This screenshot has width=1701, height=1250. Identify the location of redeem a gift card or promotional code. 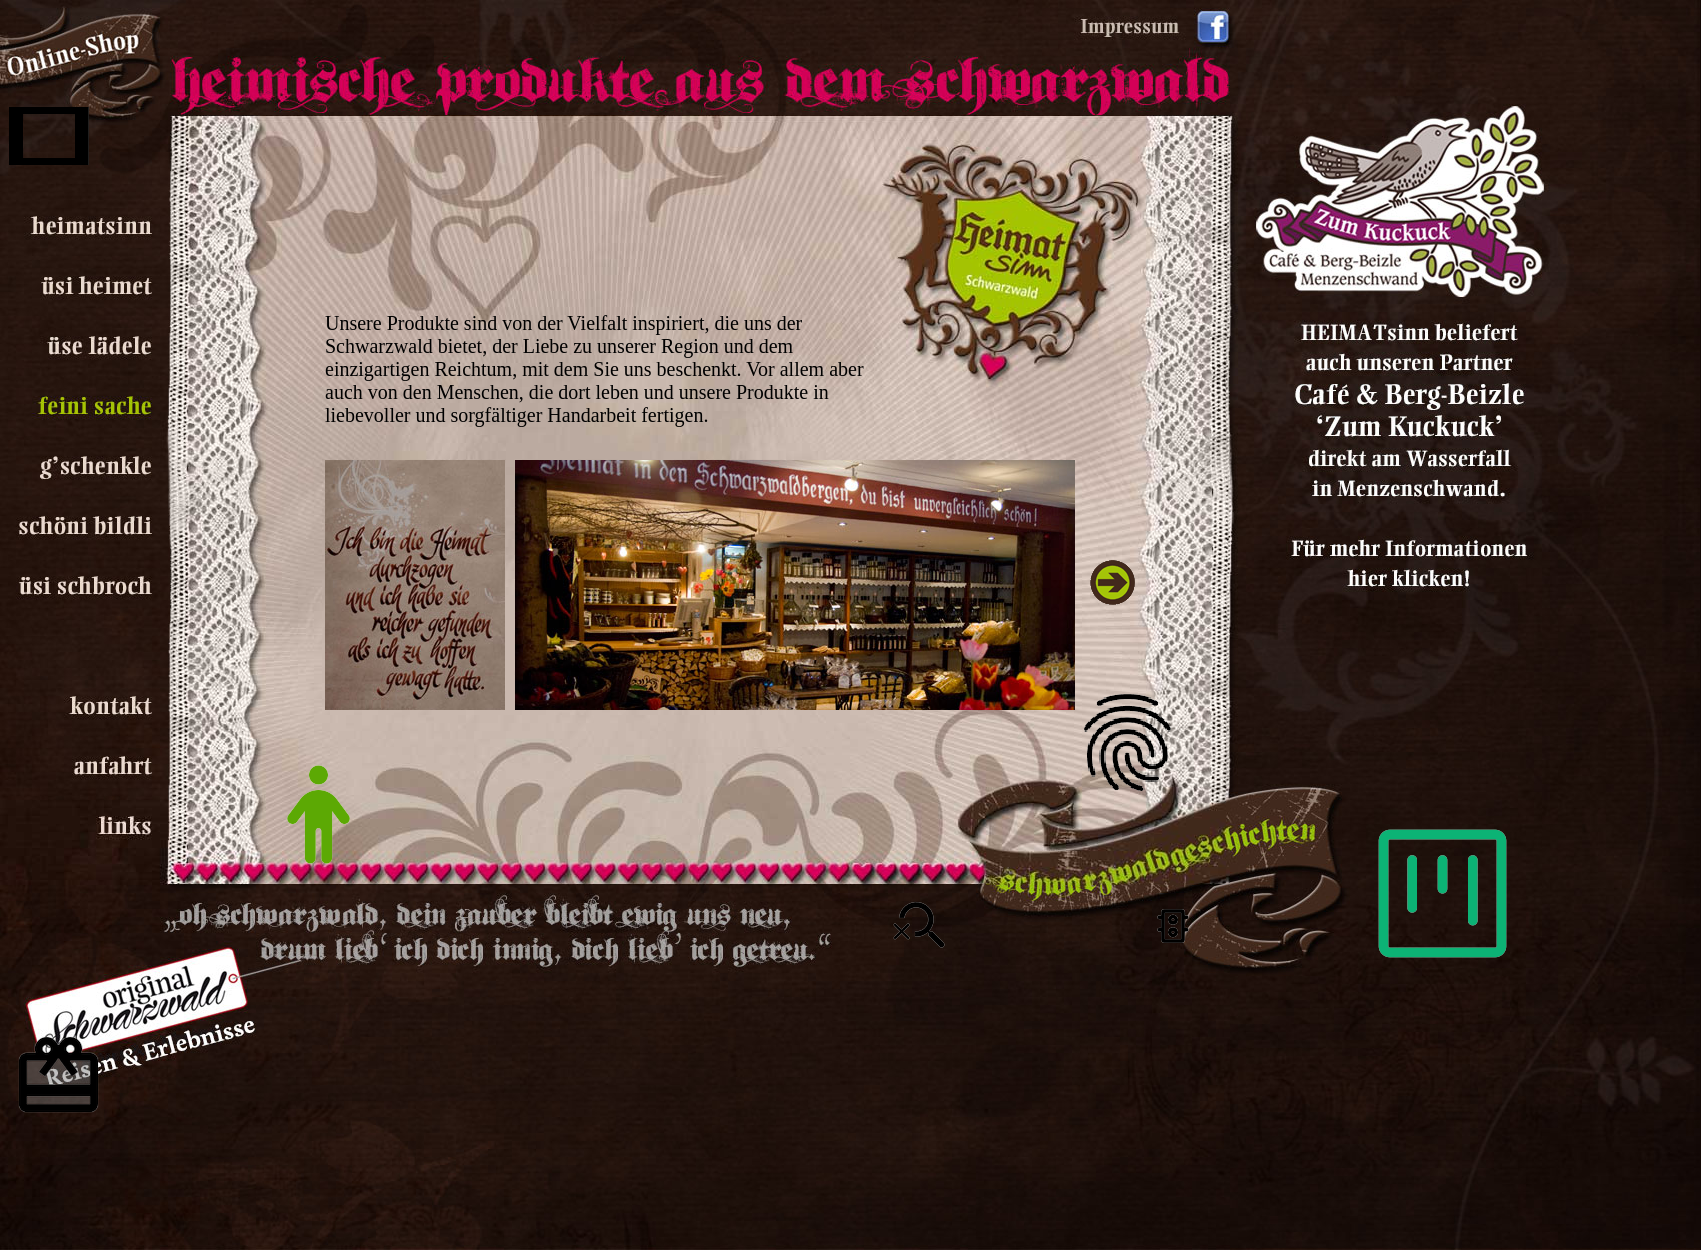
(58, 1076).